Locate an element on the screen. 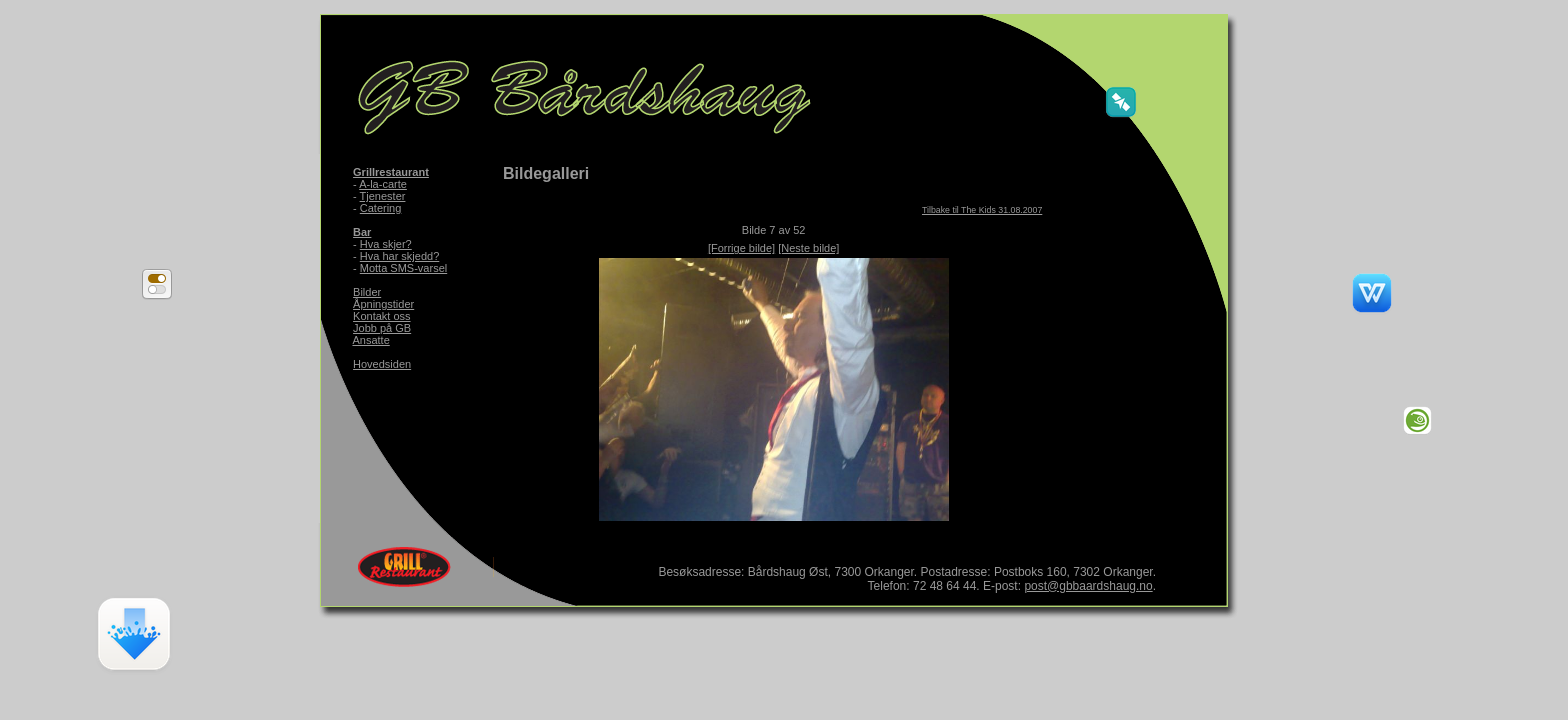  open wps office application is located at coordinates (1372, 293).